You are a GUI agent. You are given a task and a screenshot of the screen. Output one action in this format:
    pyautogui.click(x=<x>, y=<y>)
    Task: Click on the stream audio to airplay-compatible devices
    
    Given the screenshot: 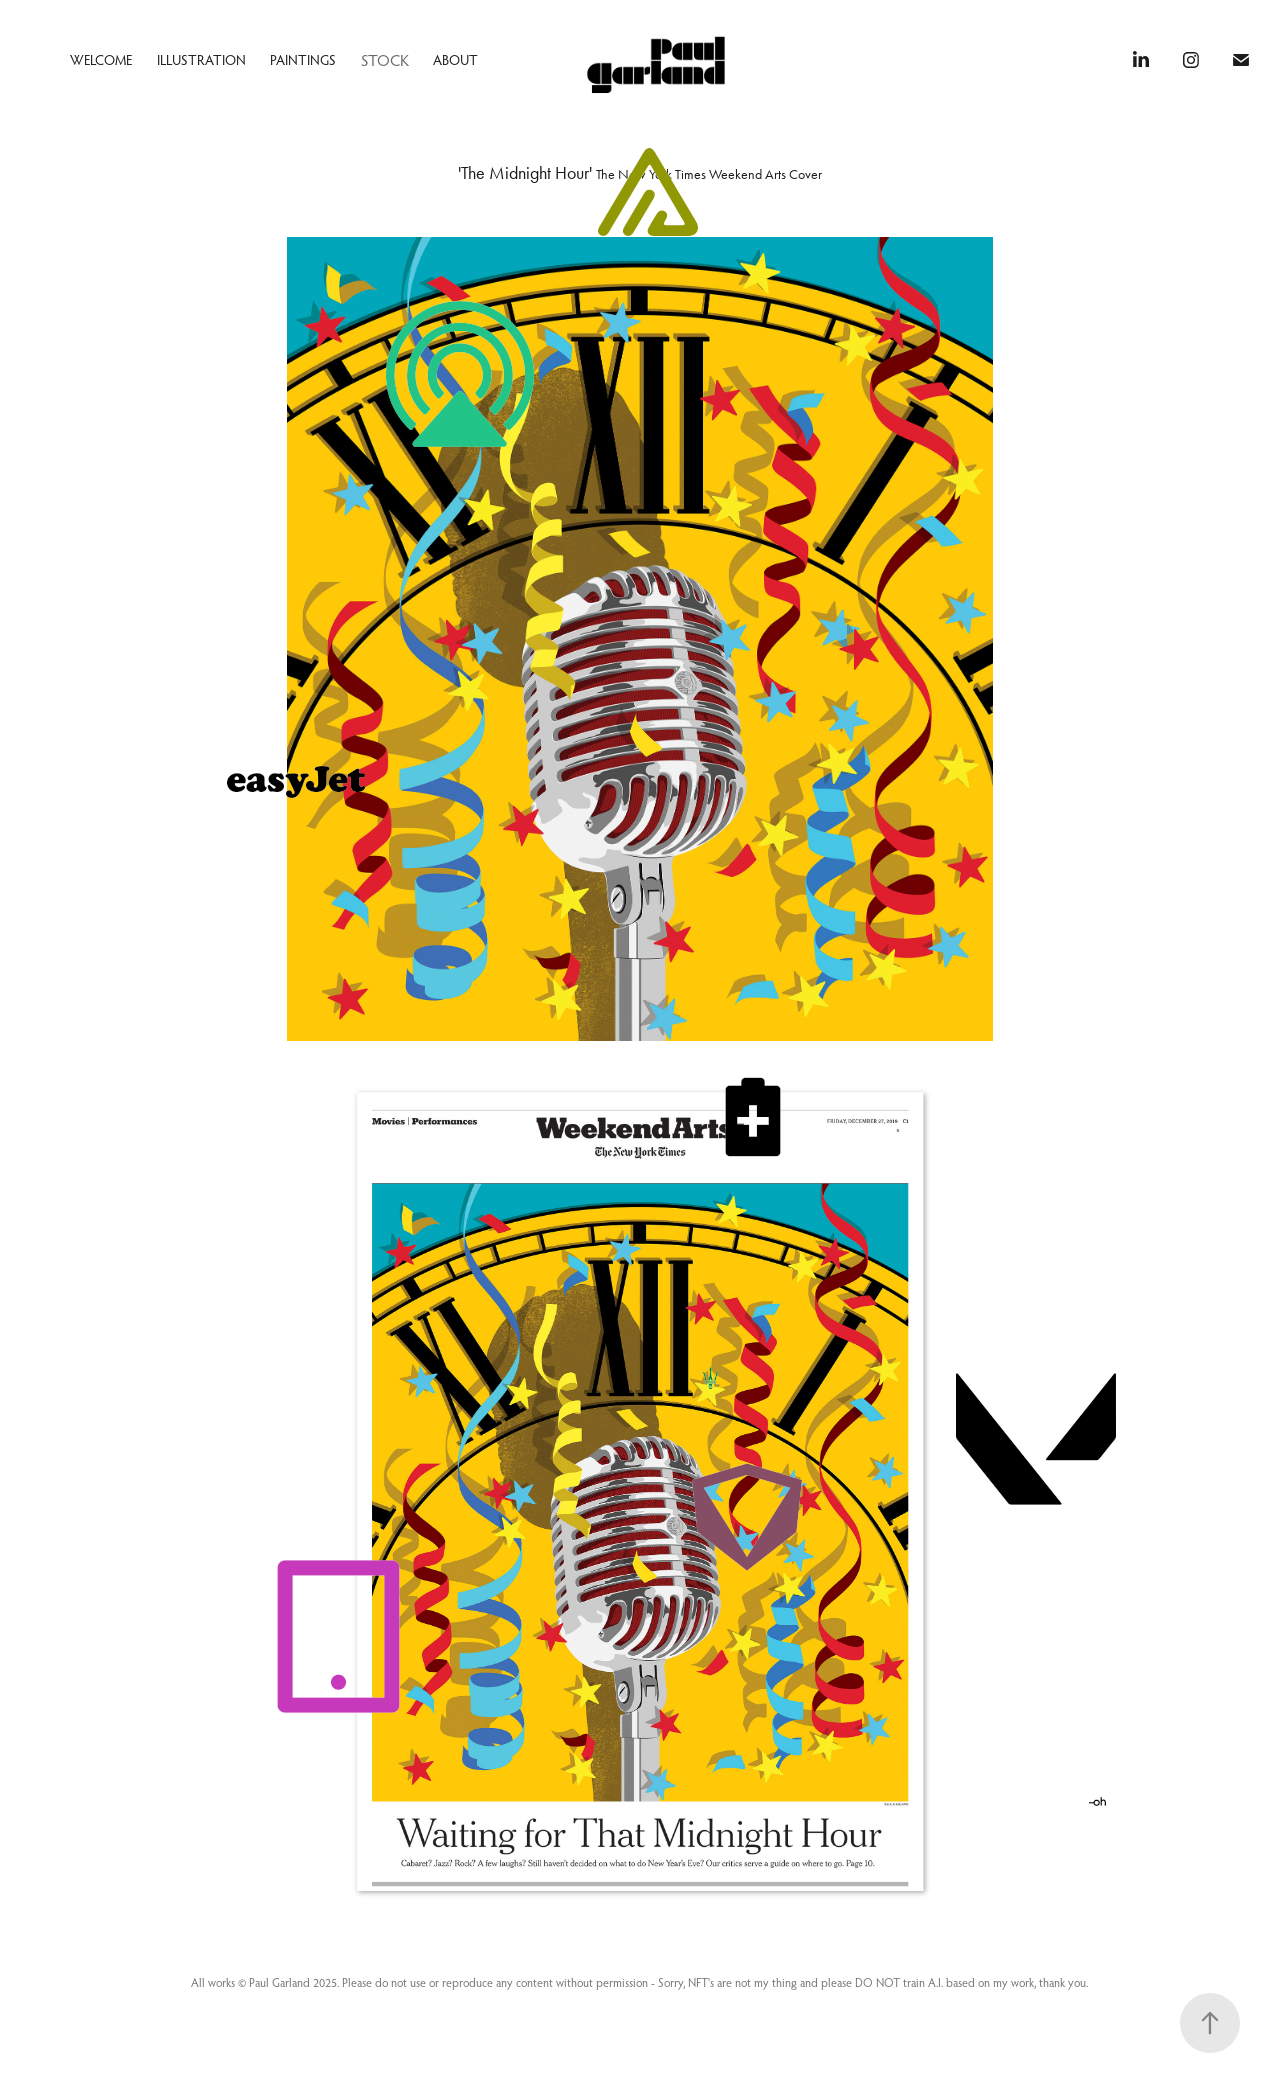 What is the action you would take?
    pyautogui.click(x=460, y=374)
    